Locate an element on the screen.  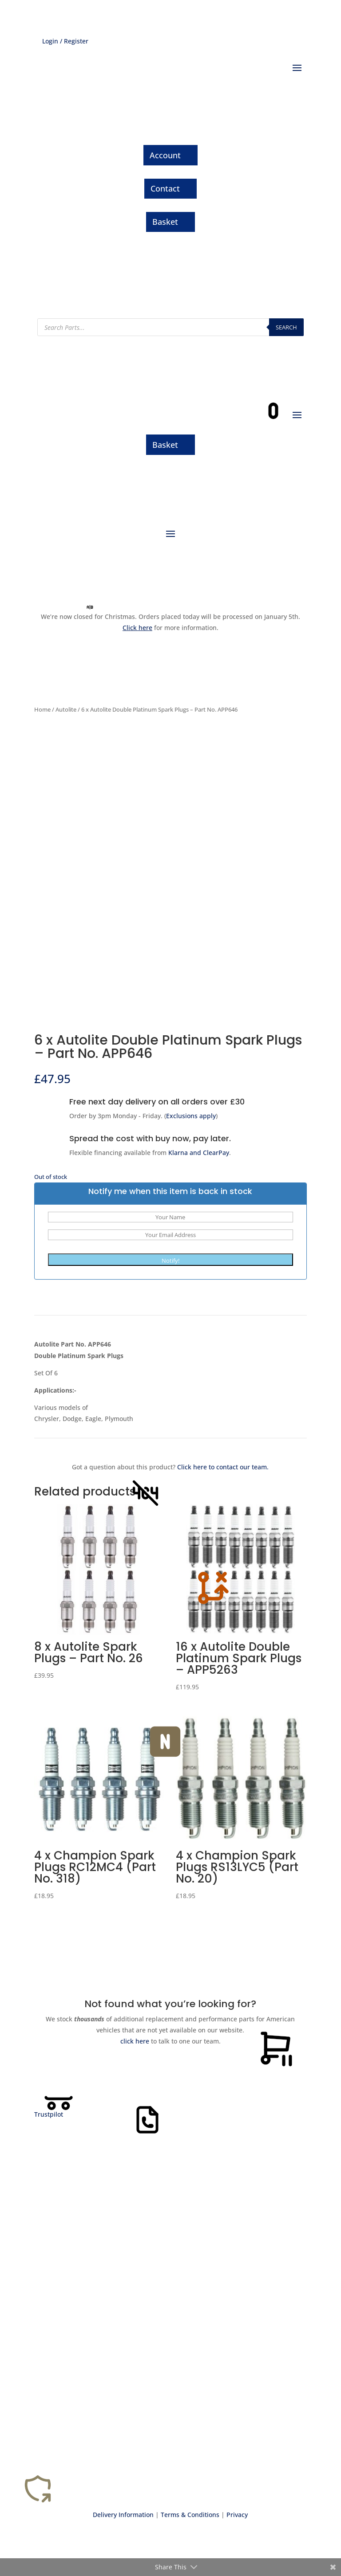
indicates zero items or empty count is located at coordinates (273, 411).